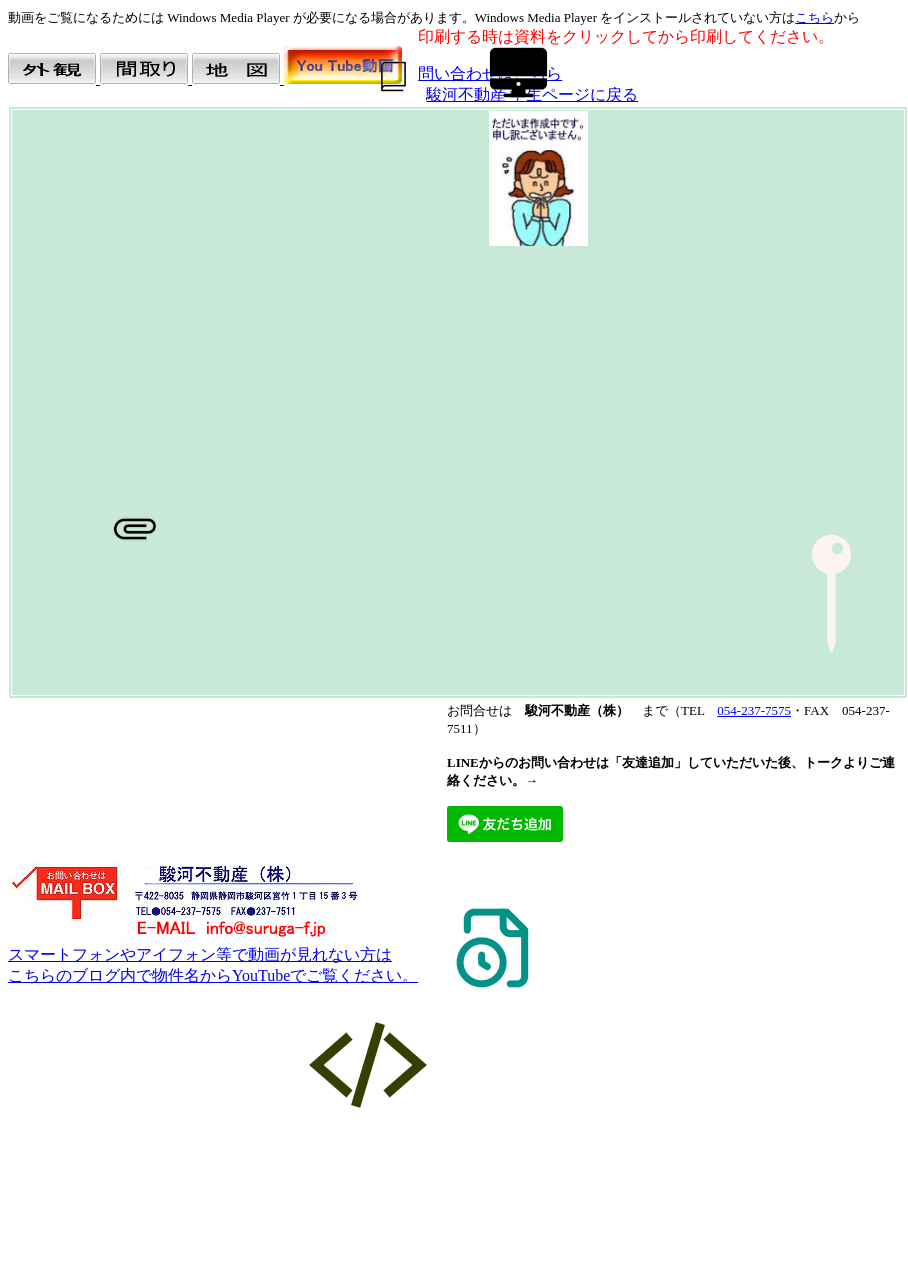 Image resolution: width=908 pixels, height=1270 pixels. What do you see at coordinates (831, 593) in the screenshot?
I see `pin an item to keep it visible` at bounding box center [831, 593].